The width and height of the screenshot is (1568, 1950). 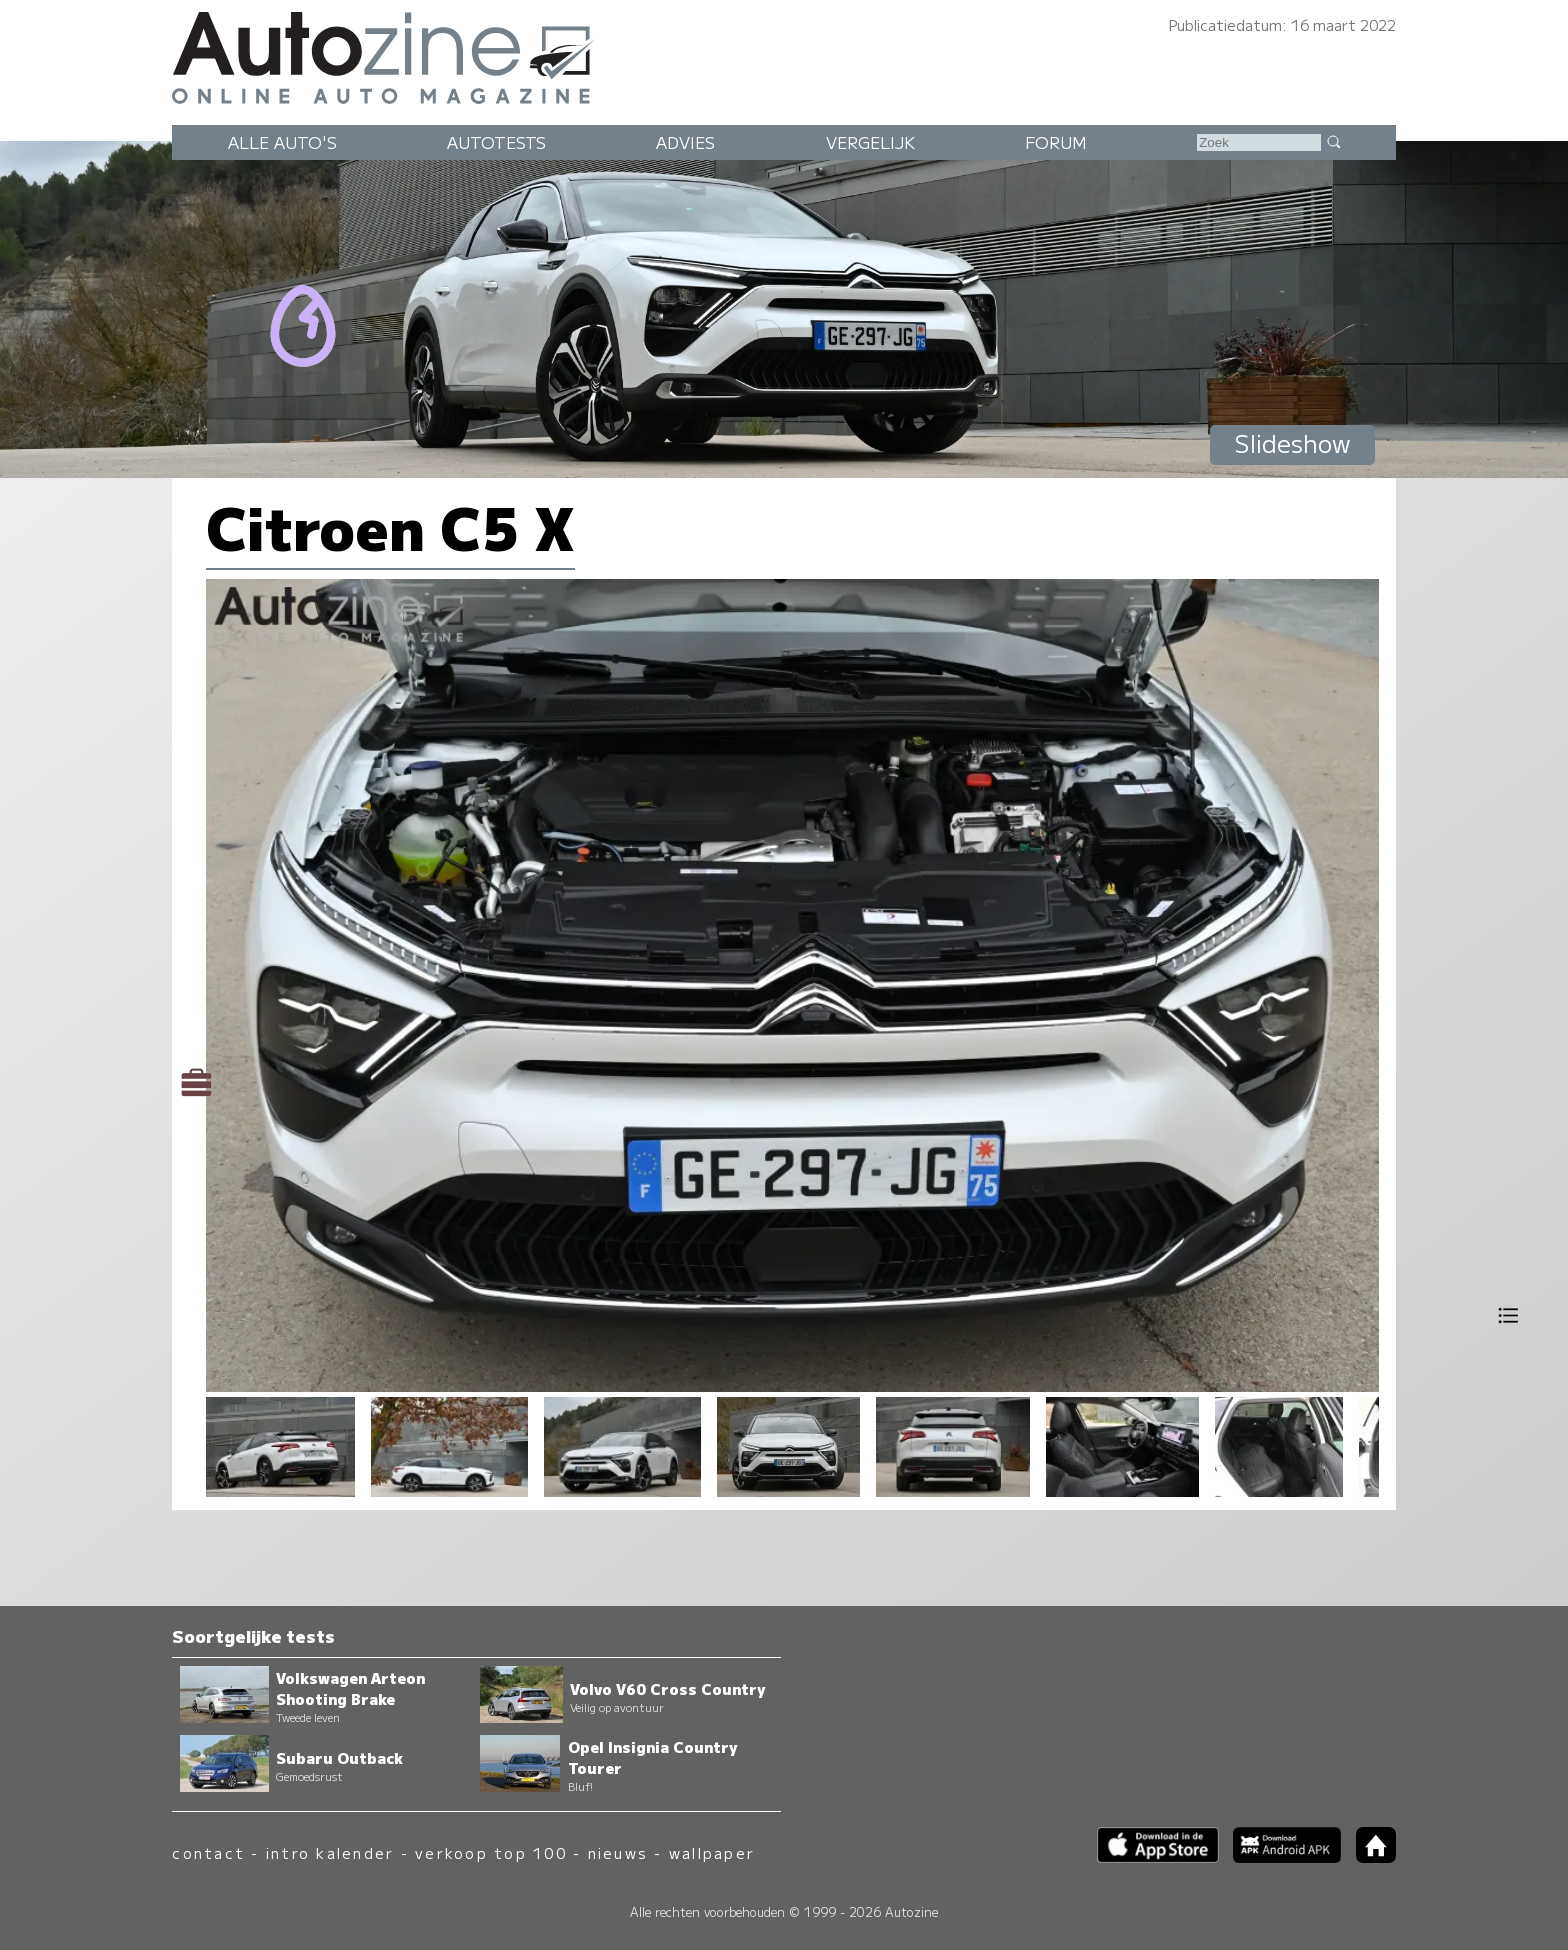 What do you see at coordinates (1508, 1315) in the screenshot?
I see `view items in a bulleted list format` at bounding box center [1508, 1315].